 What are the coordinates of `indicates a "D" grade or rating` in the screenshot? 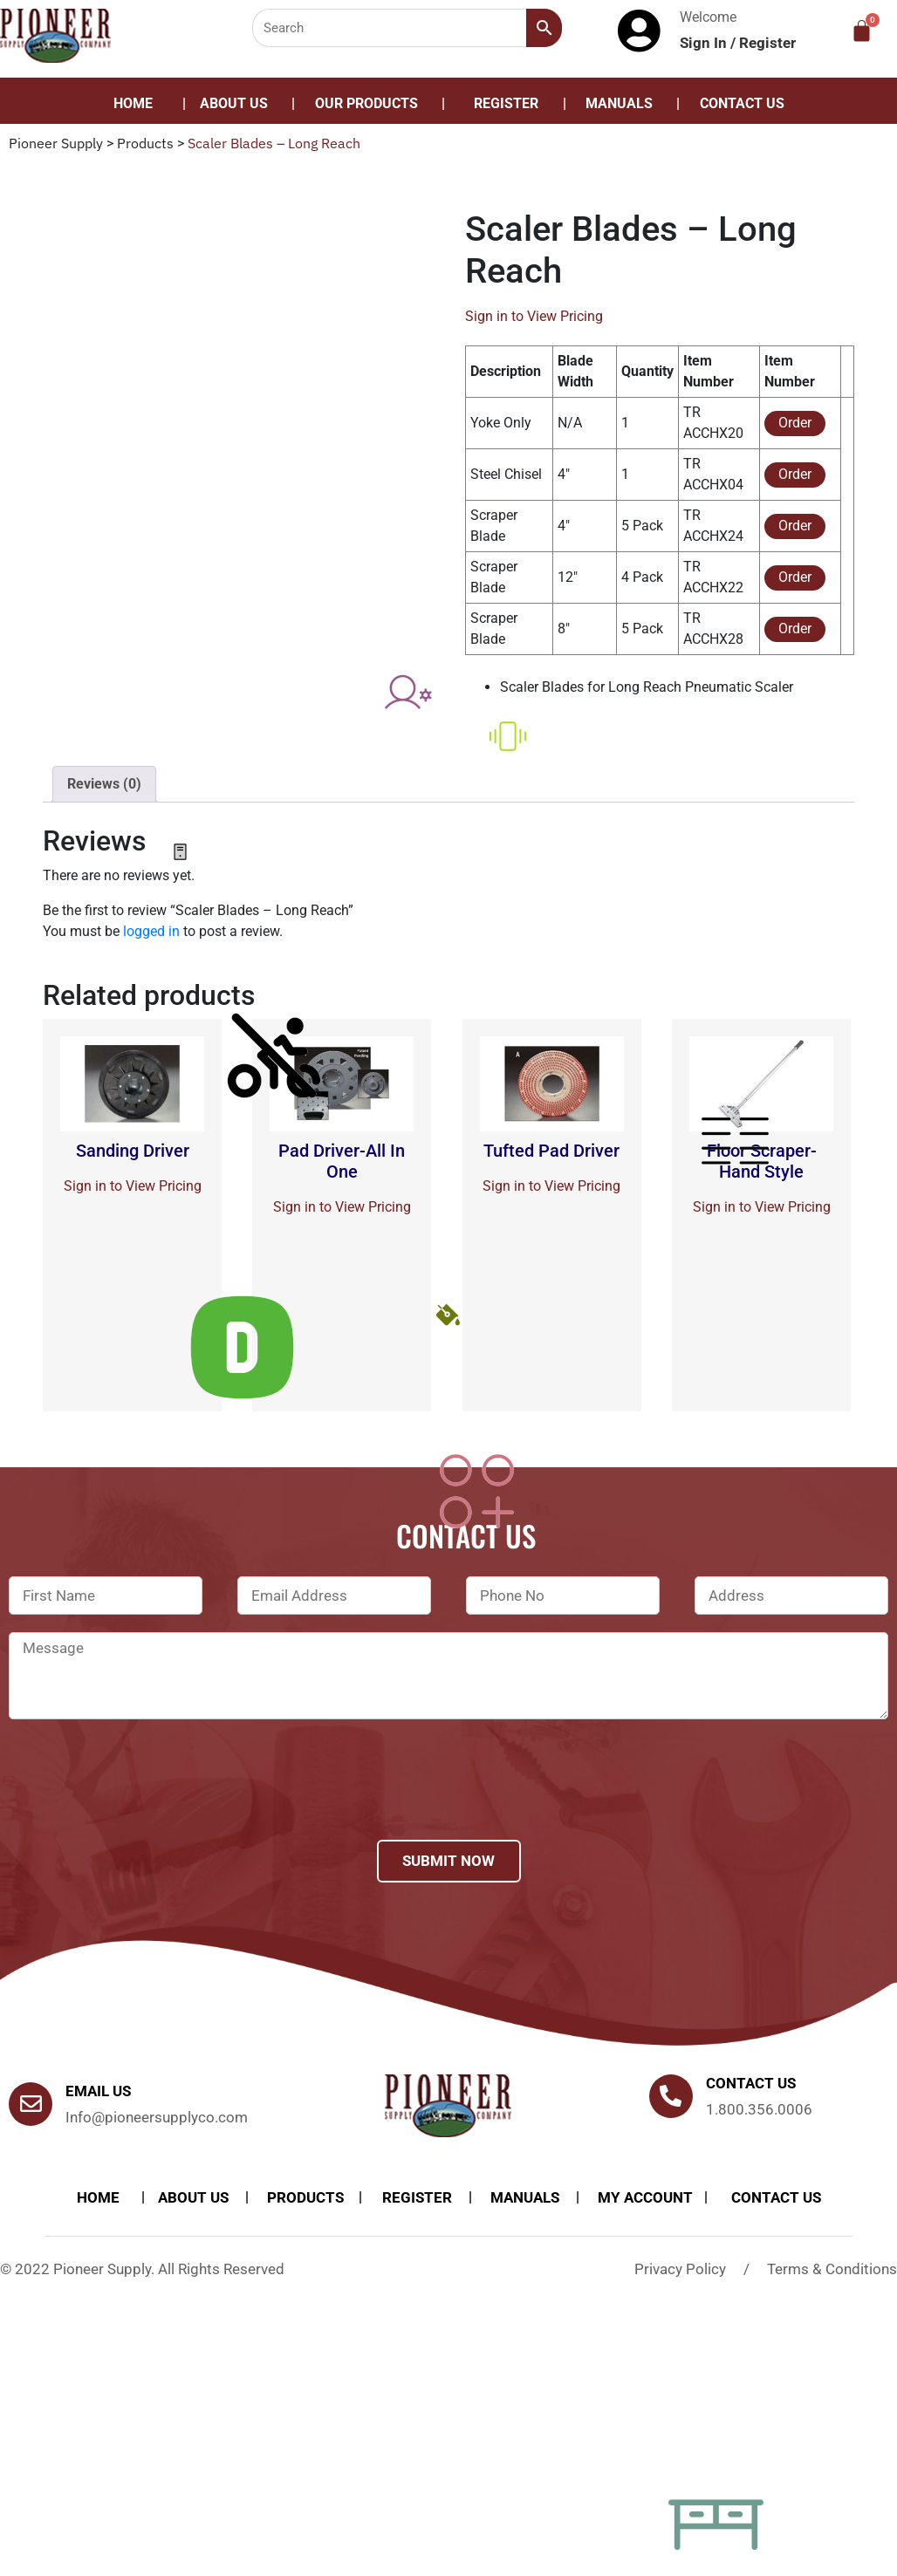 It's located at (242, 1347).